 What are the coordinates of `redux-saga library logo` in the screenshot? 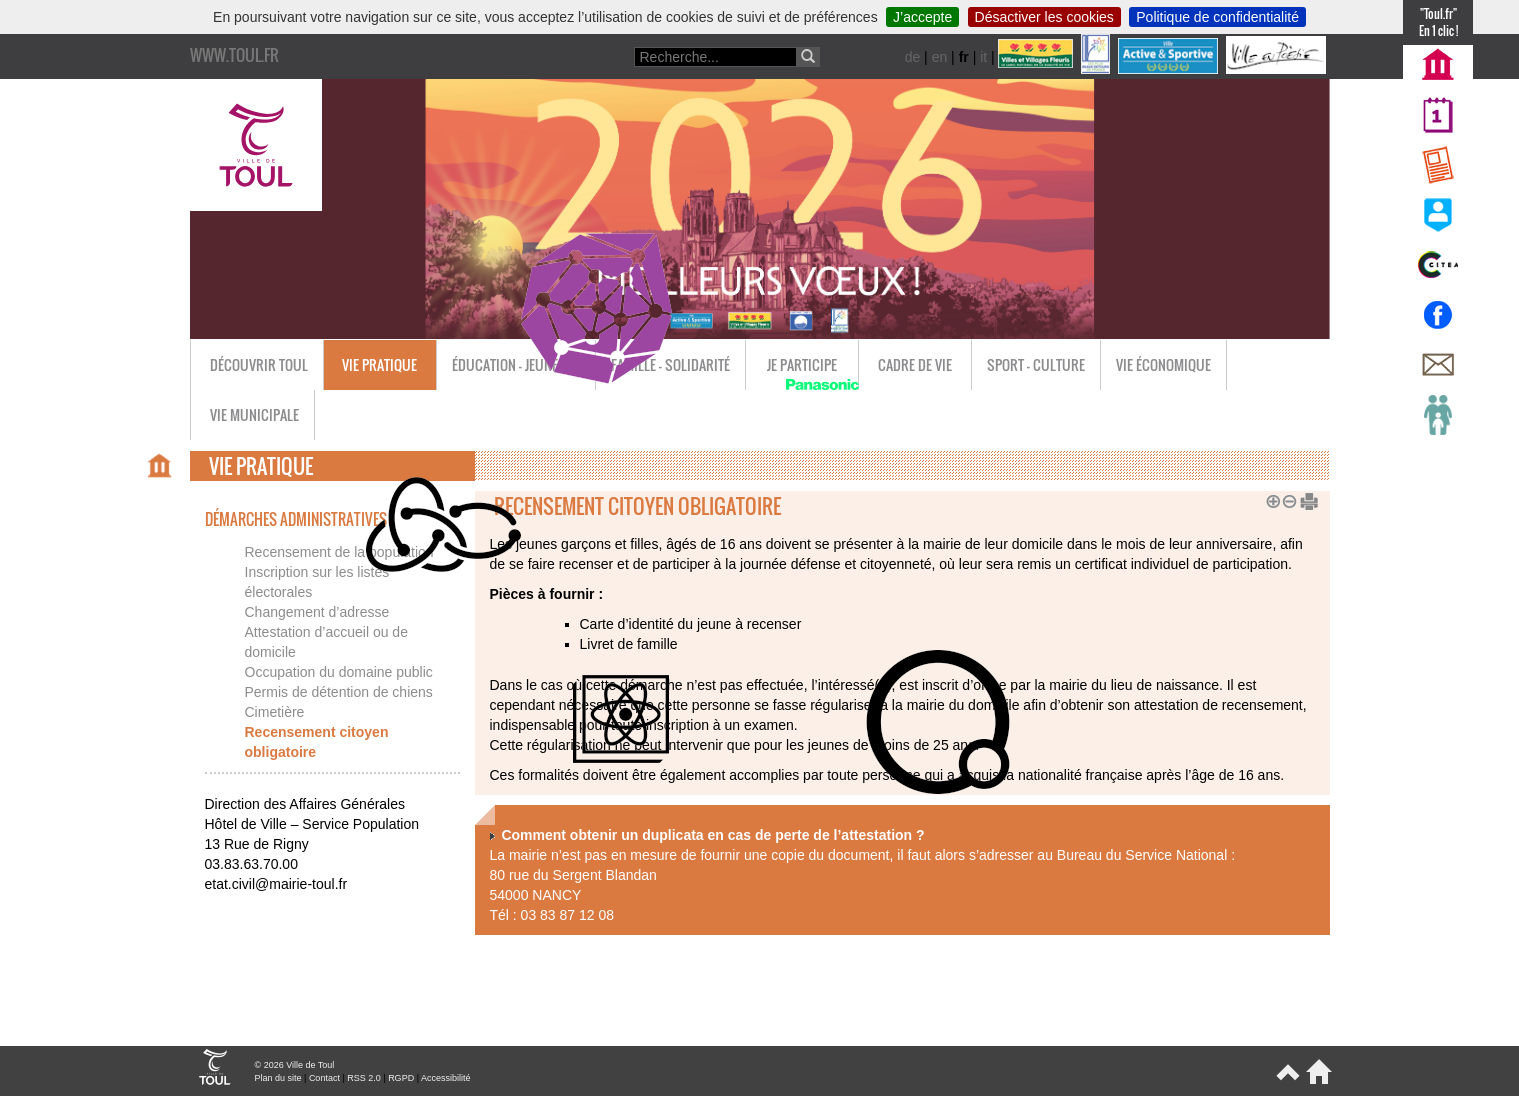 It's located at (443, 524).